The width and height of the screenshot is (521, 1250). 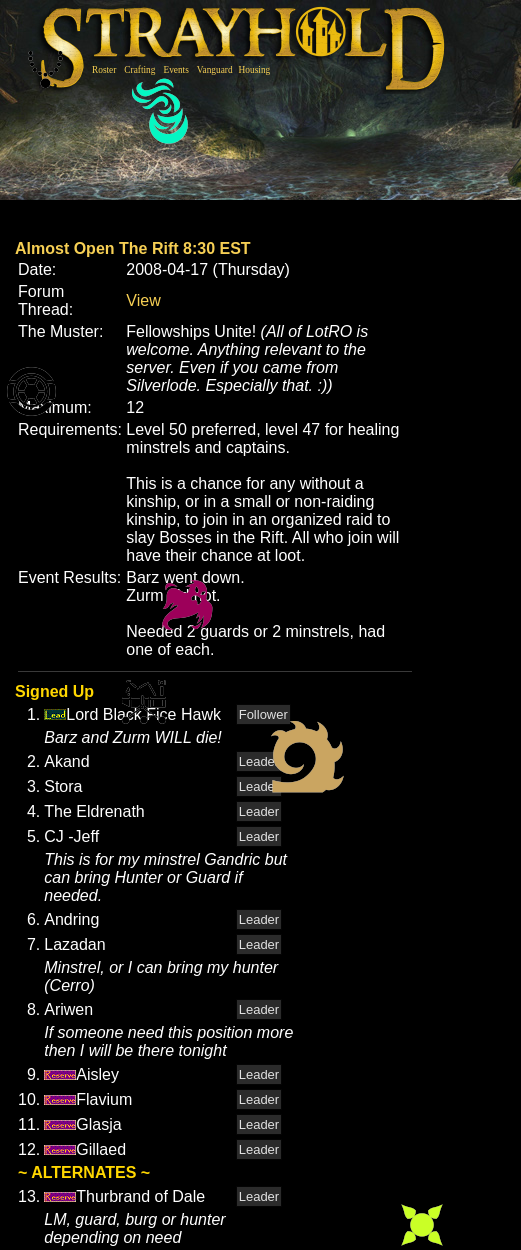 What do you see at coordinates (422, 1225) in the screenshot?
I see `indicates player has reached level four` at bounding box center [422, 1225].